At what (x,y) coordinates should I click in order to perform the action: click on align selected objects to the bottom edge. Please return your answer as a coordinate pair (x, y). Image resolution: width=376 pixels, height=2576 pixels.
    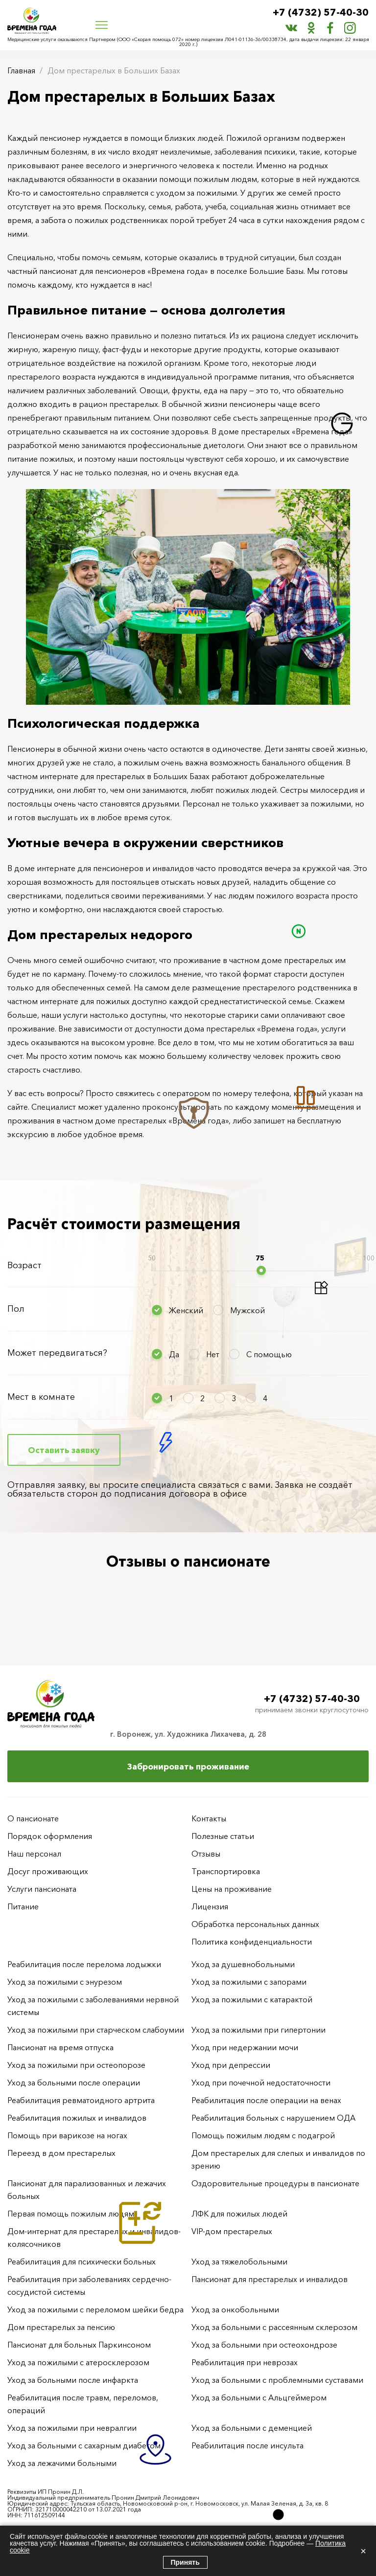
    Looking at the image, I should click on (306, 1098).